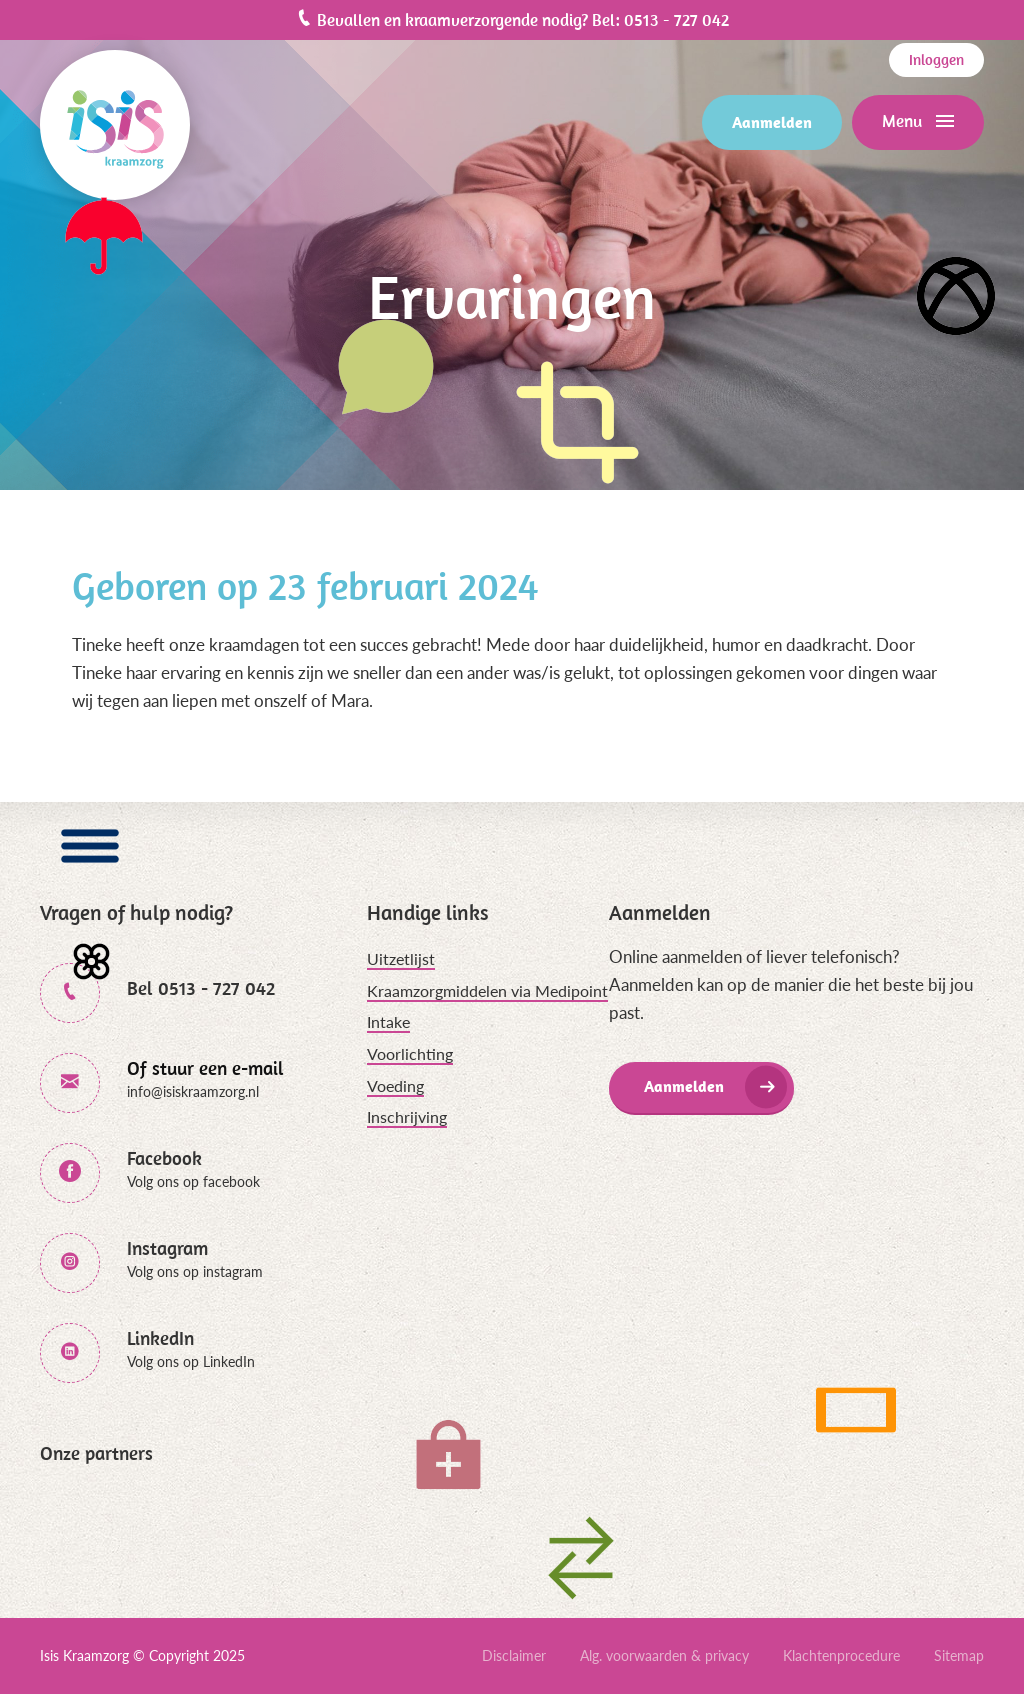 This screenshot has height=1694, width=1024. Describe the element at coordinates (448, 1454) in the screenshot. I see `add item to shopping bag` at that location.